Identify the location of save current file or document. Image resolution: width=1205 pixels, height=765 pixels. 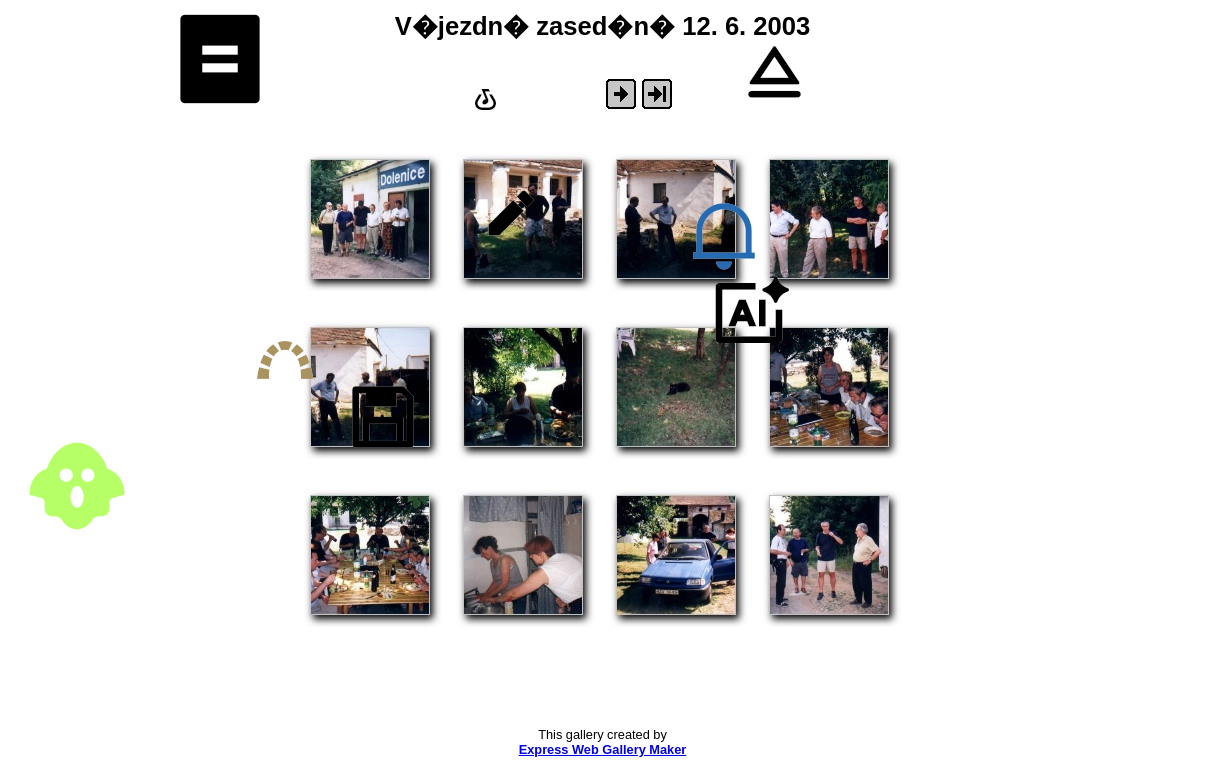
(383, 417).